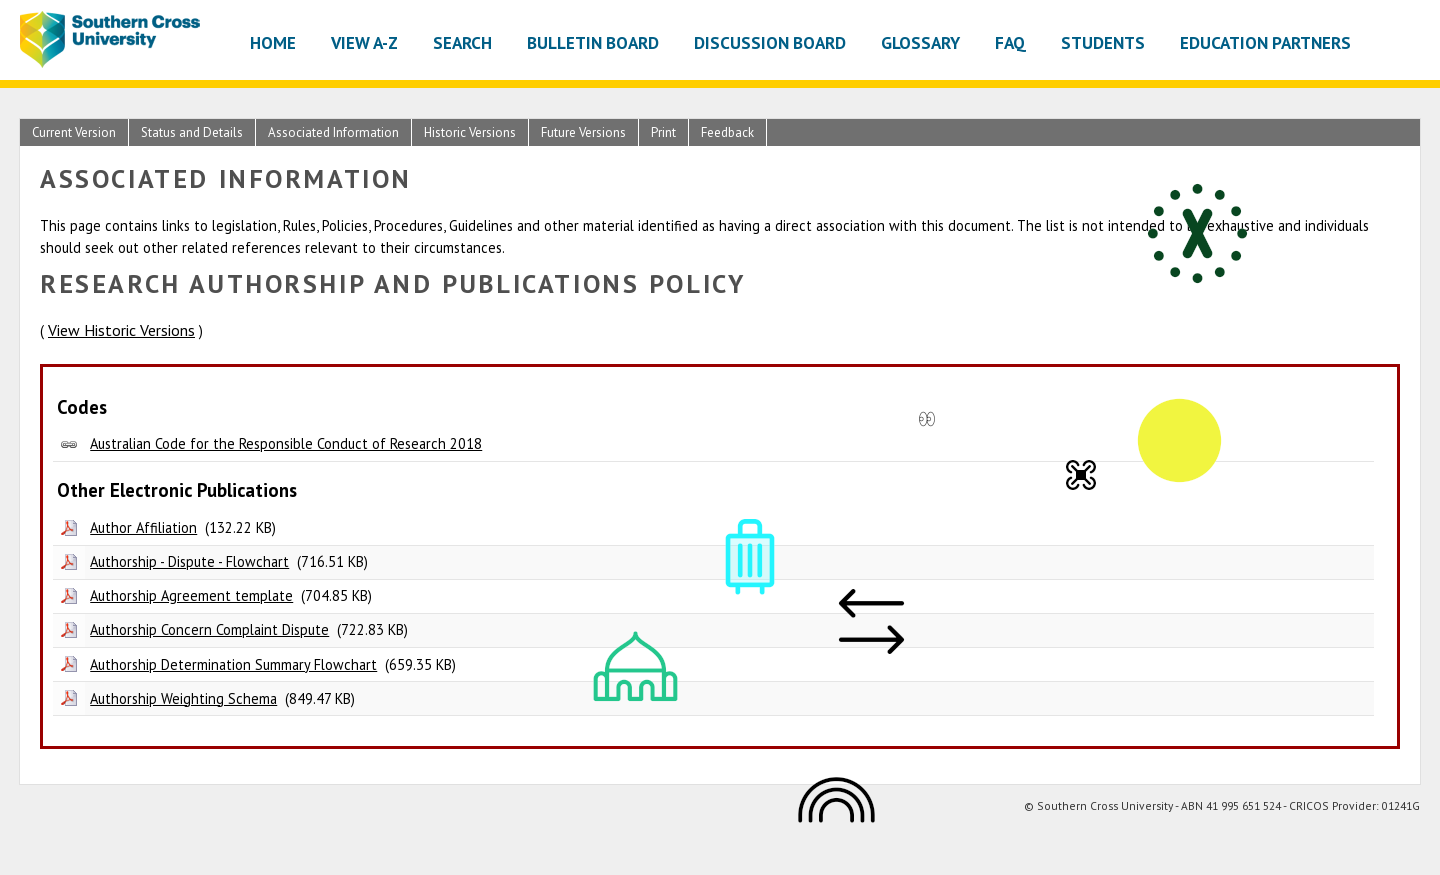 The image size is (1440, 875). What do you see at coordinates (635, 670) in the screenshot?
I see `indicates a mosque or islamic place of worship nearby` at bounding box center [635, 670].